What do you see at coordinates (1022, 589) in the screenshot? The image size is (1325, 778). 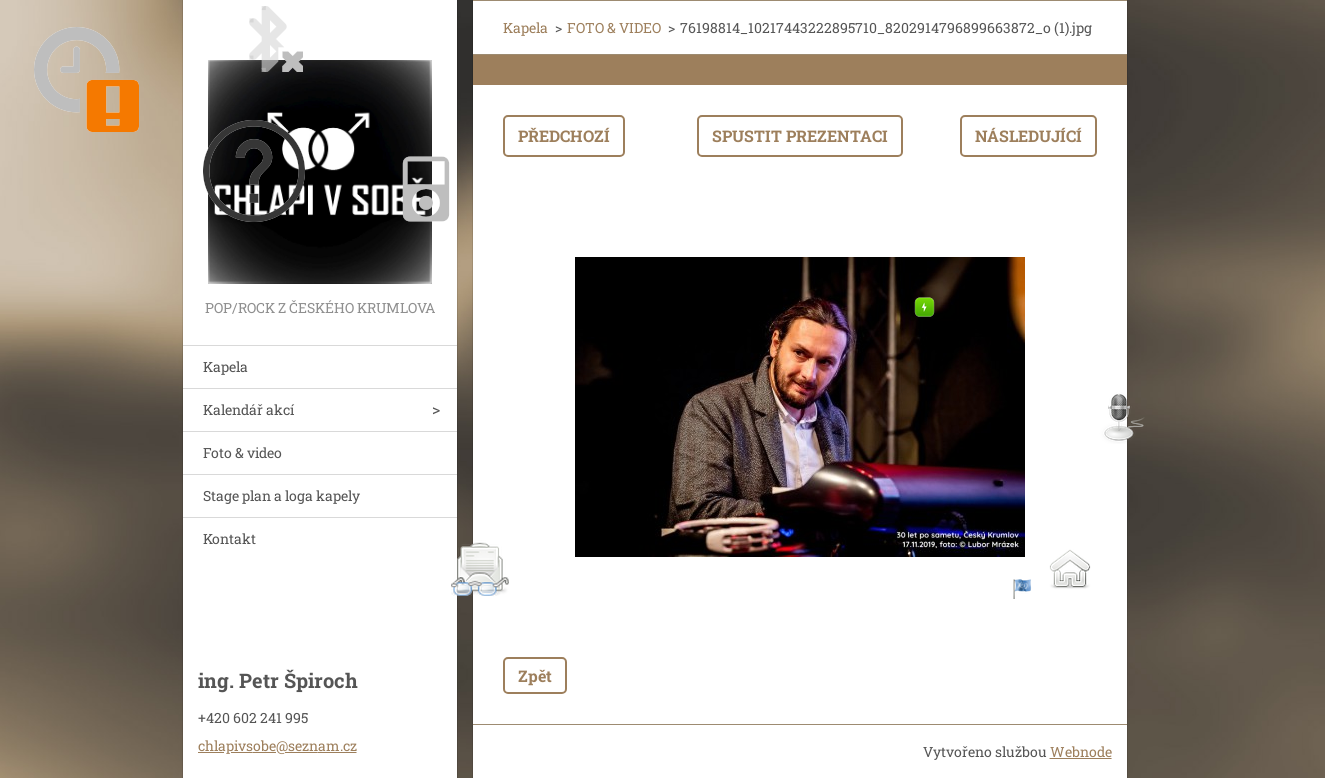 I see `access language and region settings` at bounding box center [1022, 589].